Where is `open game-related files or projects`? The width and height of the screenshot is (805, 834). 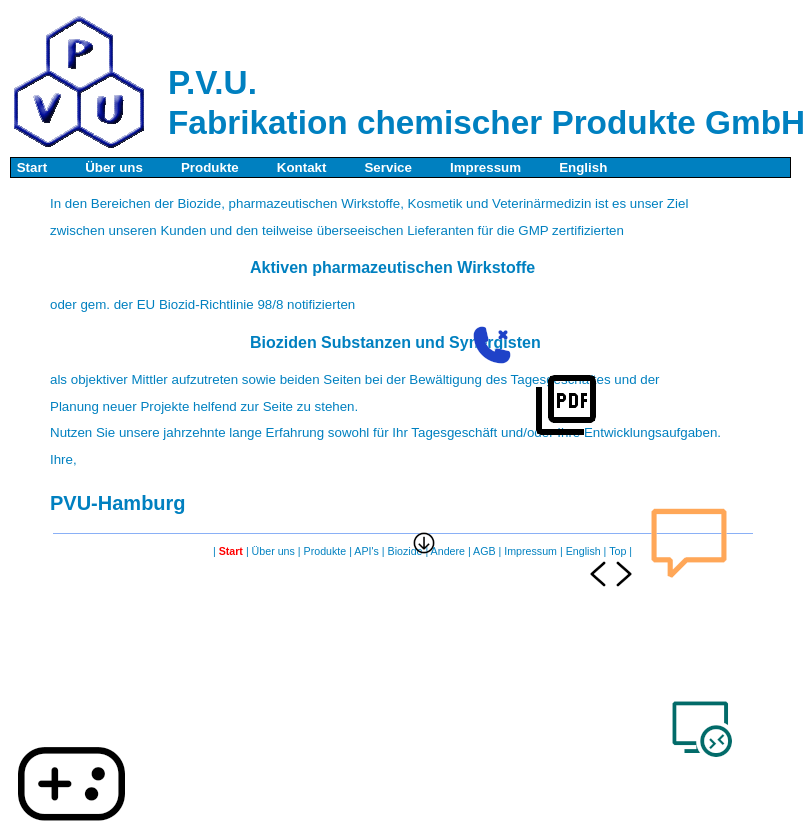 open game-related files or projects is located at coordinates (71, 780).